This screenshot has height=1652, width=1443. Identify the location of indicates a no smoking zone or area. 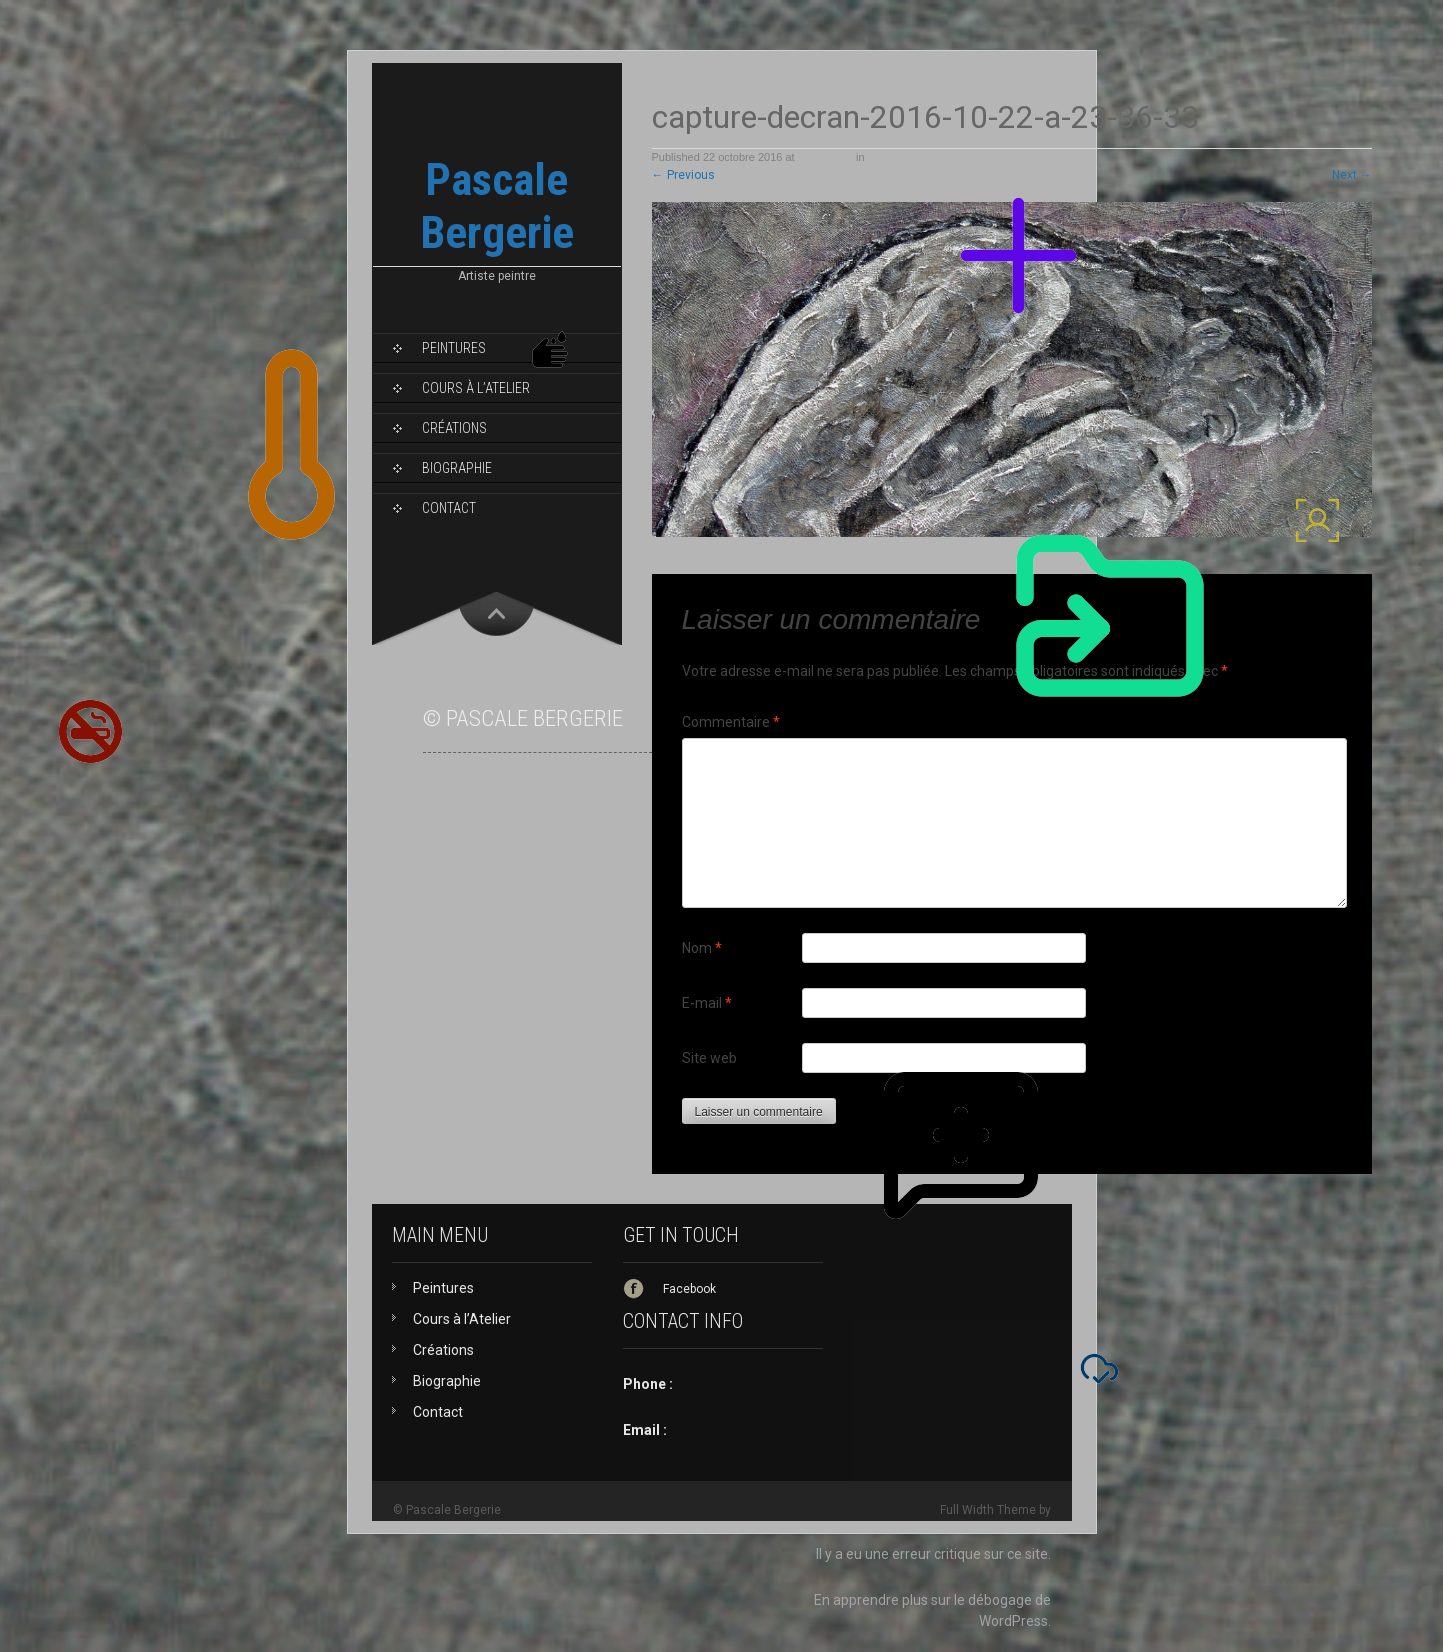
(90, 731).